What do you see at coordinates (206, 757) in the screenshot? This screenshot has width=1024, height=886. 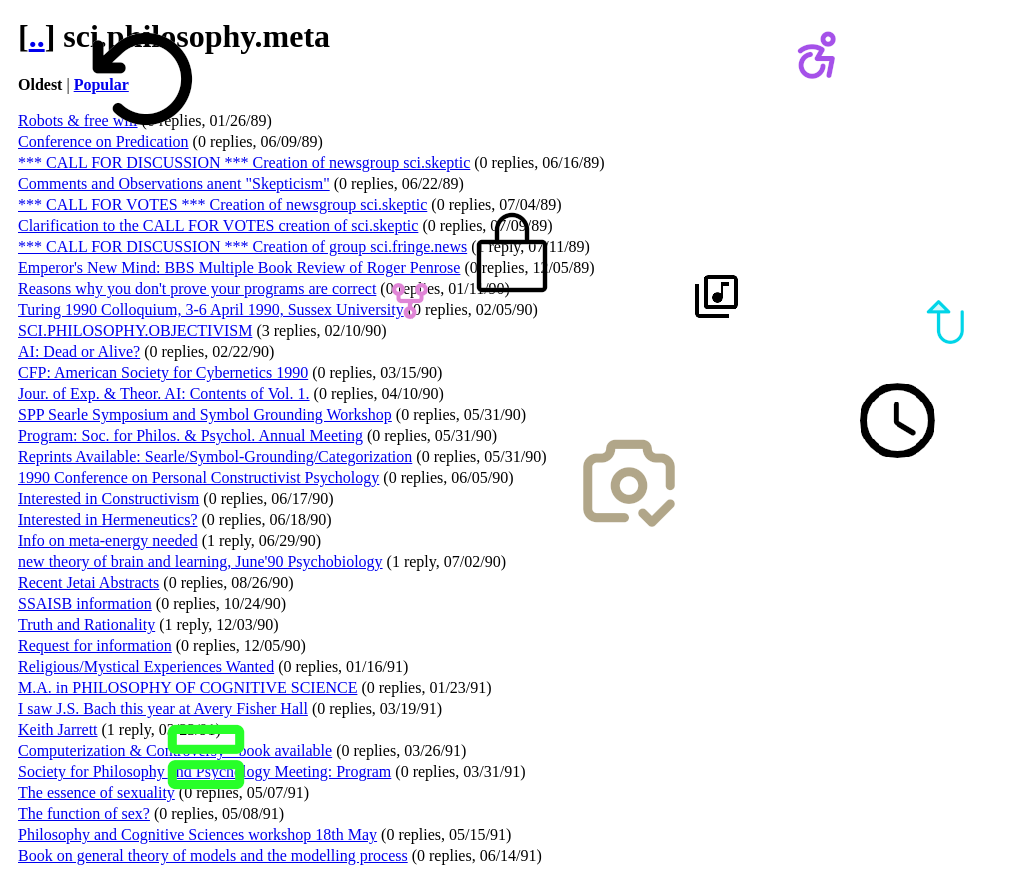 I see `switch to row view layout` at bounding box center [206, 757].